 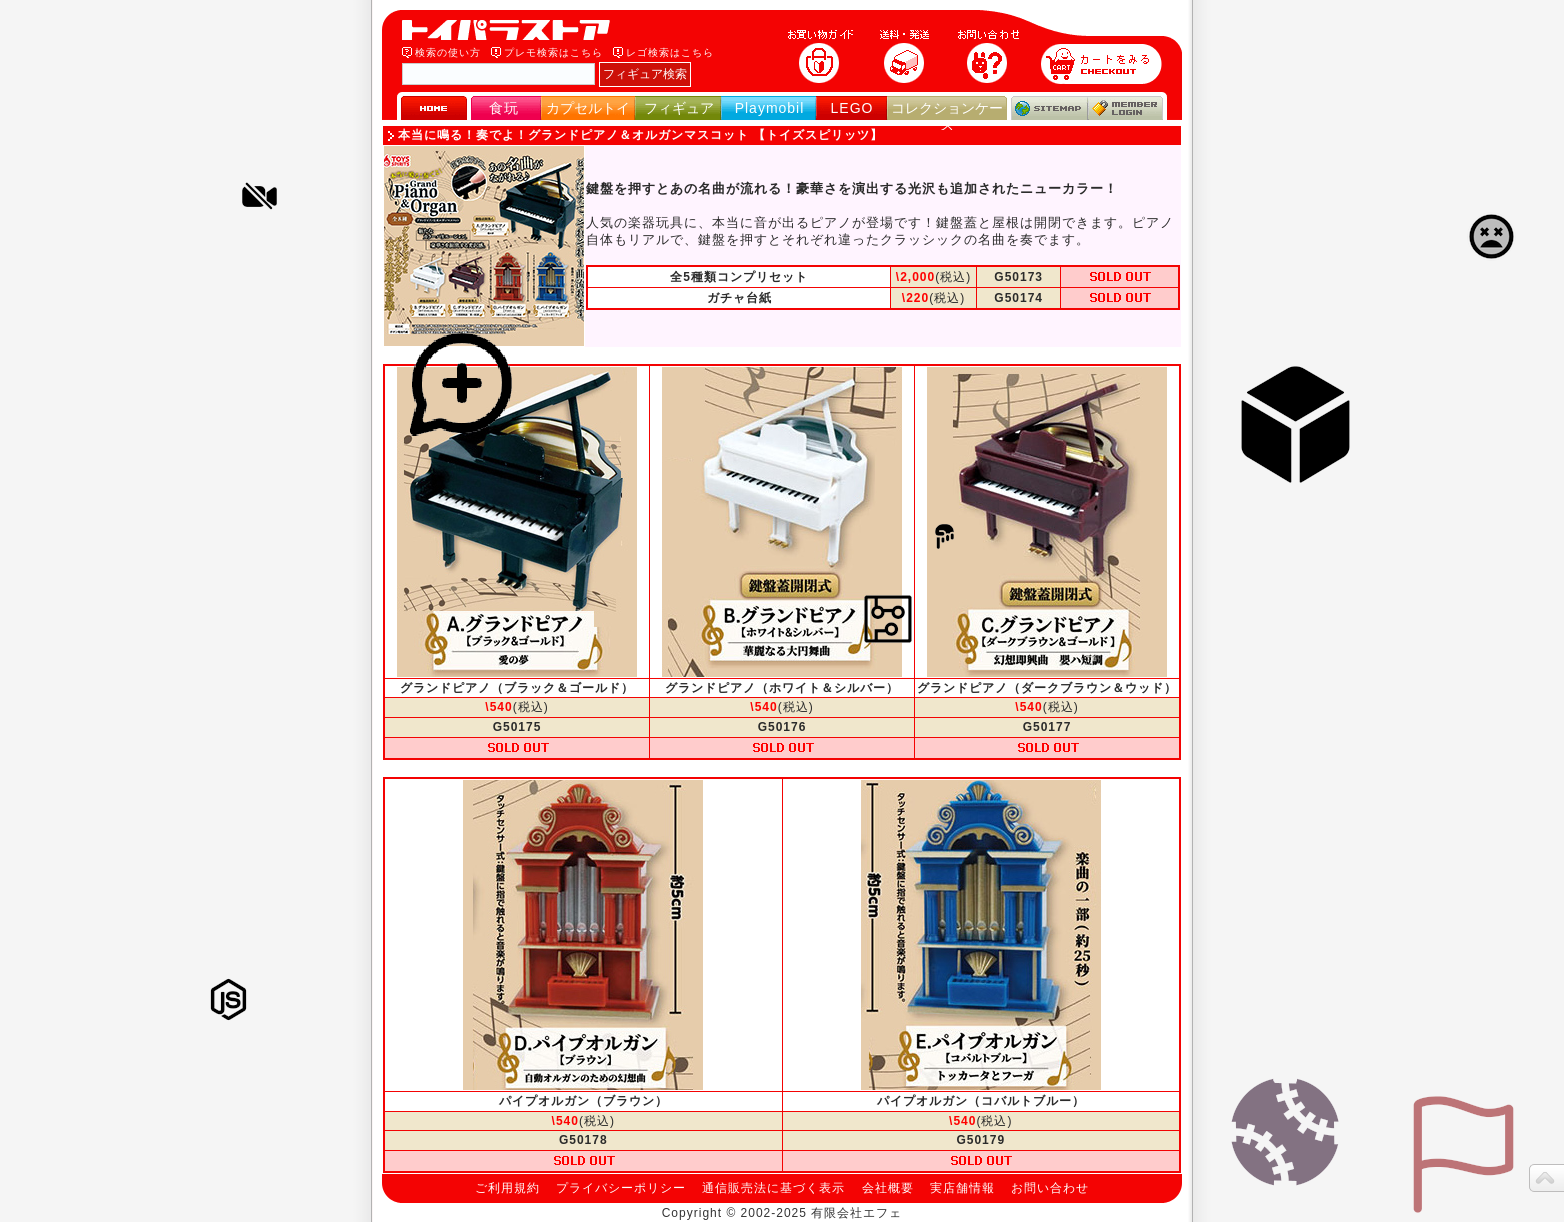 I want to click on rate experience as very dissatisfied, so click(x=1491, y=236).